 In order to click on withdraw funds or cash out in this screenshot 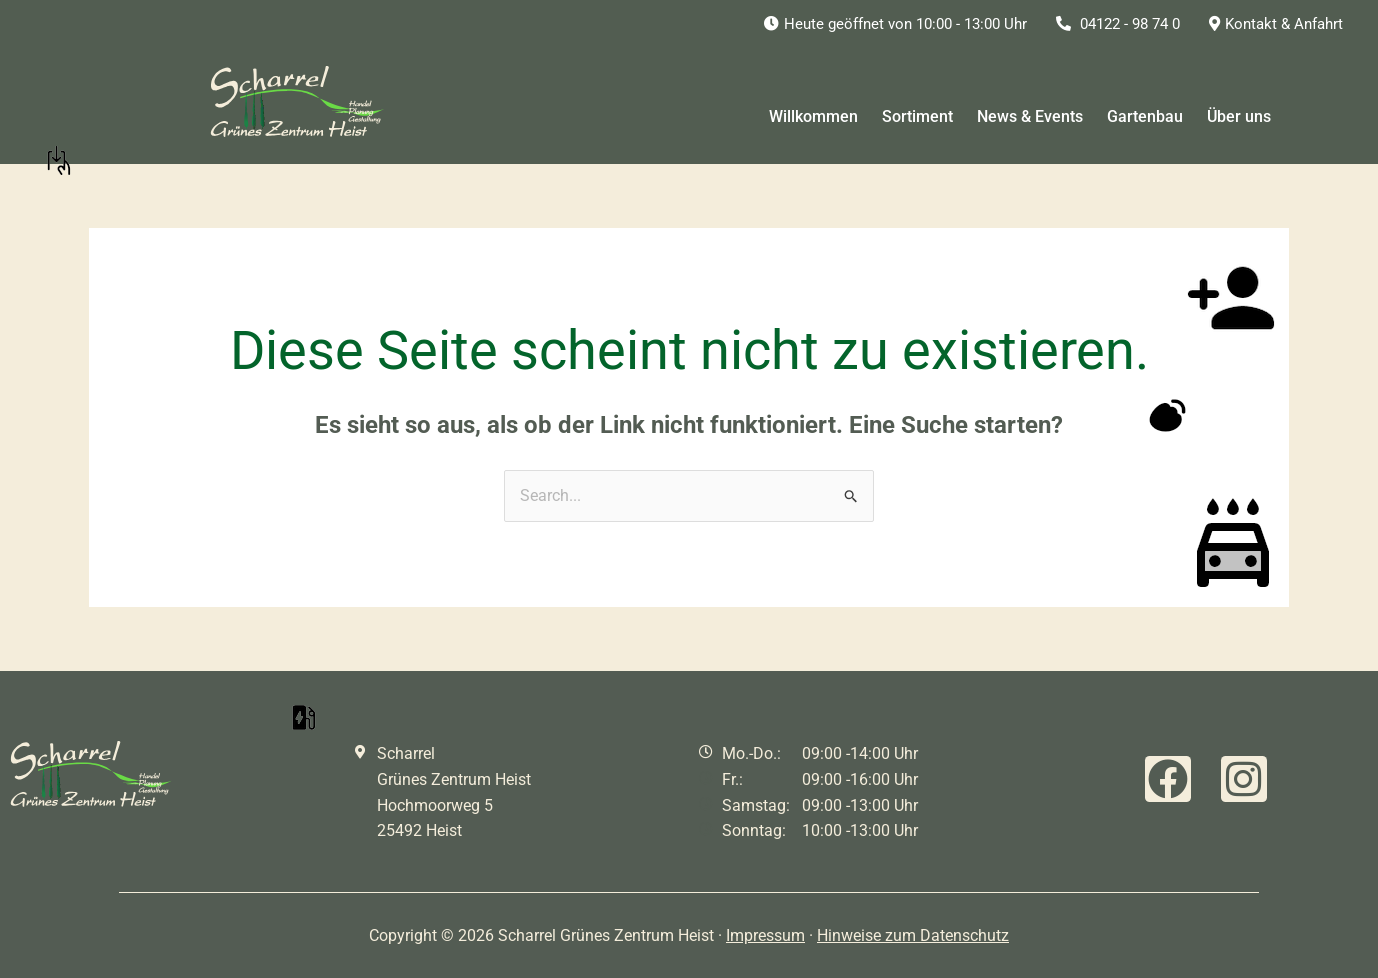, I will do `click(57, 160)`.